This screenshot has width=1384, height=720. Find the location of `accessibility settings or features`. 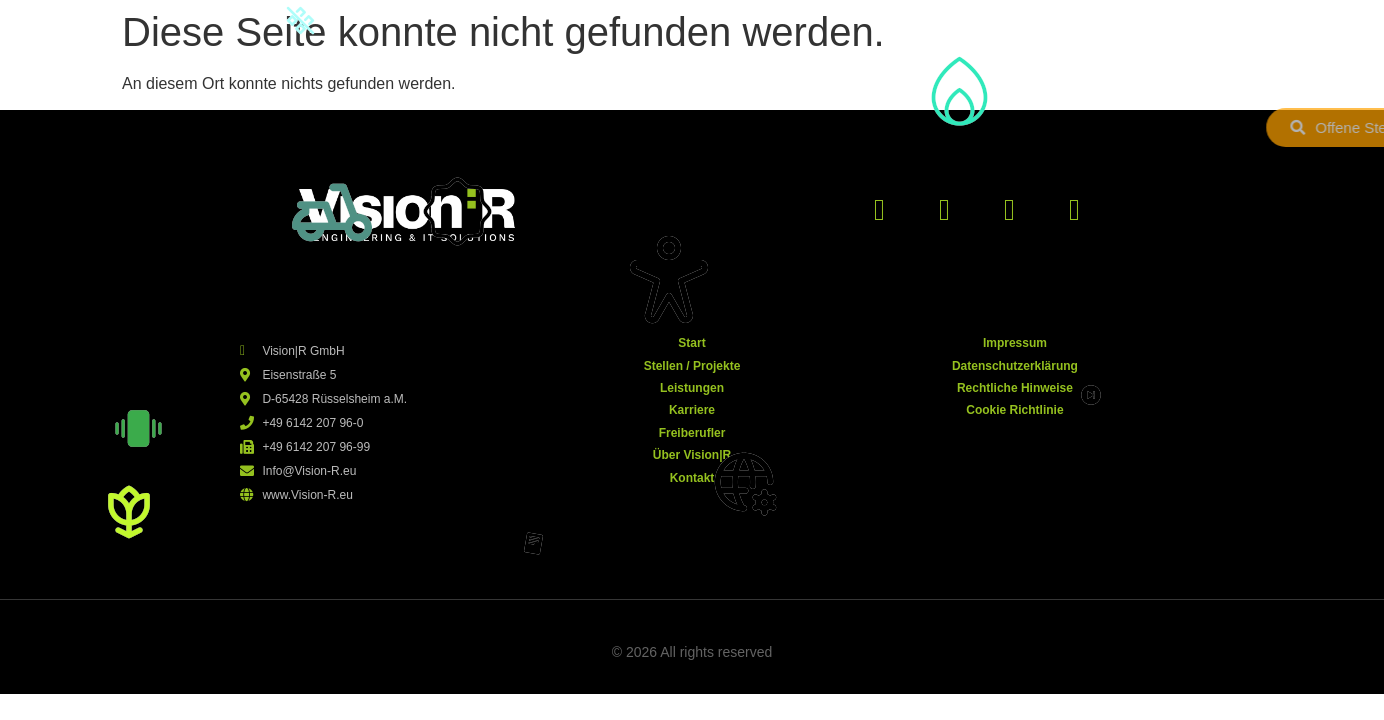

accessibility settings or features is located at coordinates (669, 281).